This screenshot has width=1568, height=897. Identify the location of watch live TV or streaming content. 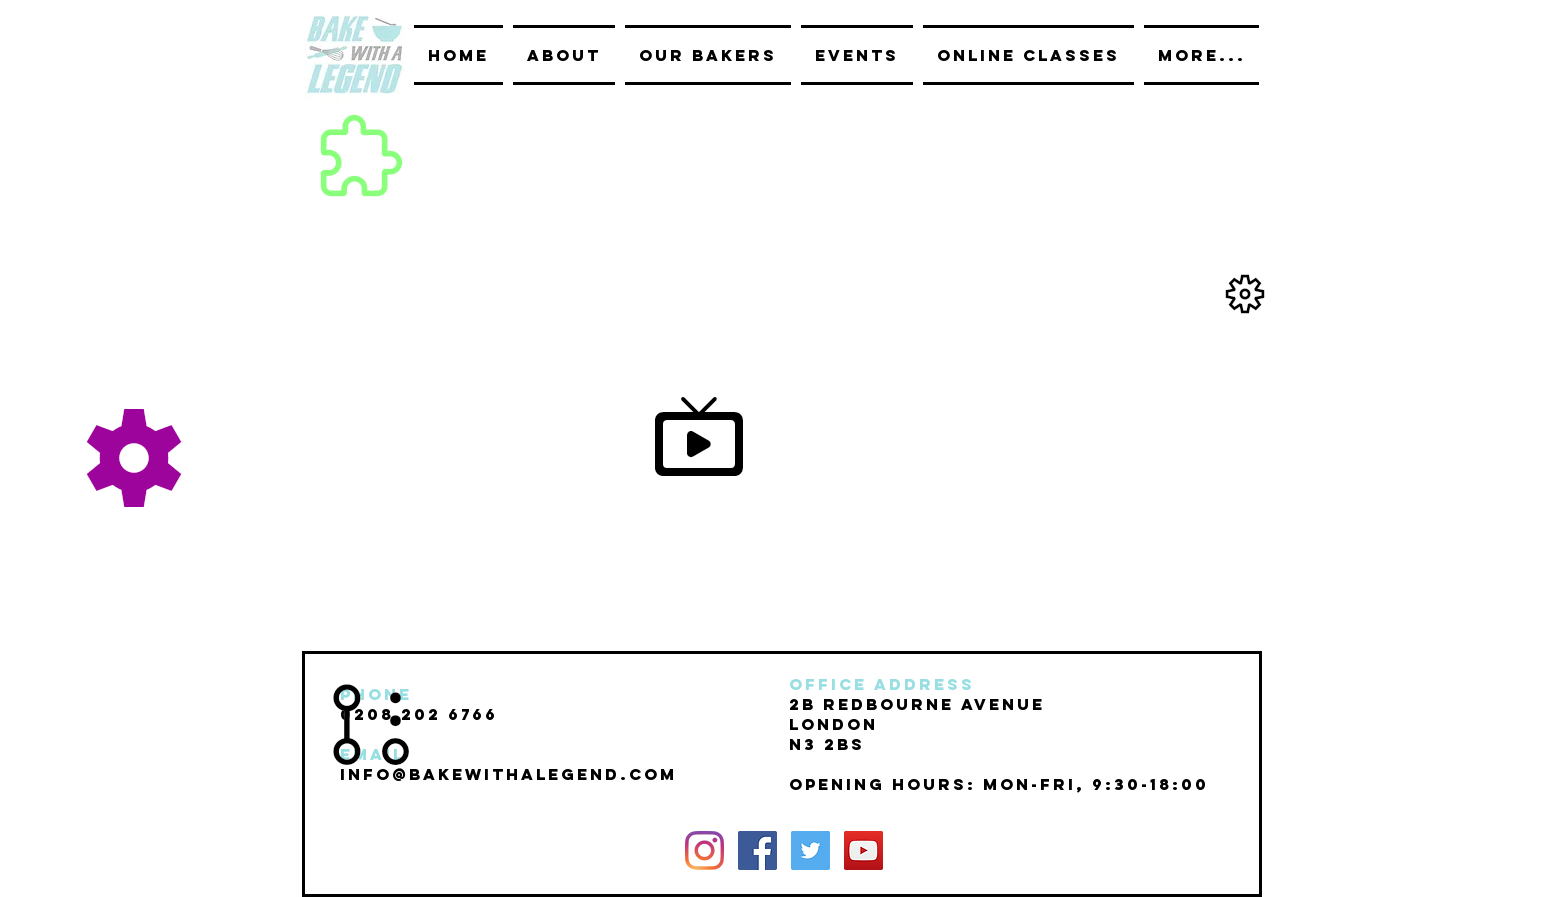
(699, 436).